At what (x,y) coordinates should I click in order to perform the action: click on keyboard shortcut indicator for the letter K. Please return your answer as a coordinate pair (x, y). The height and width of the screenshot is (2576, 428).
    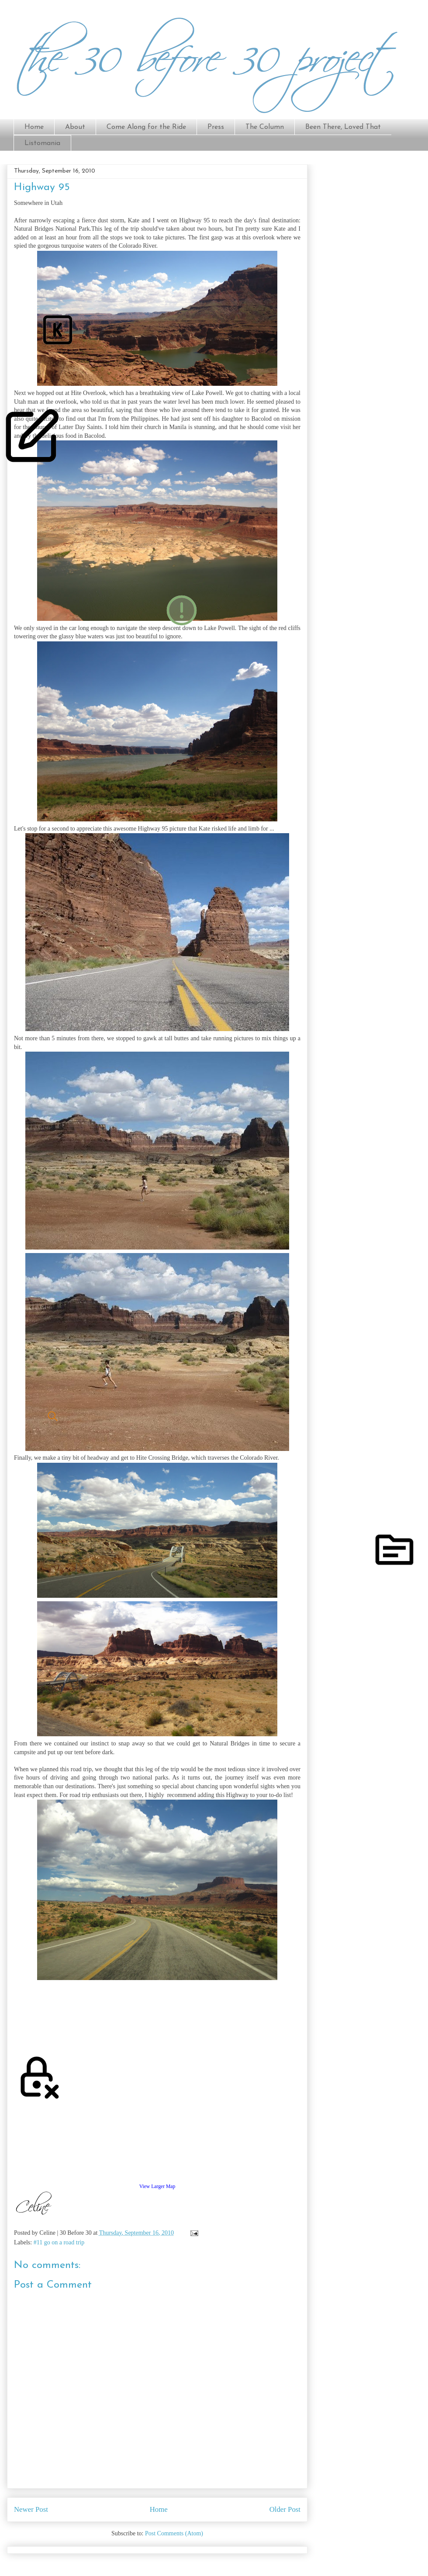
    Looking at the image, I should click on (58, 330).